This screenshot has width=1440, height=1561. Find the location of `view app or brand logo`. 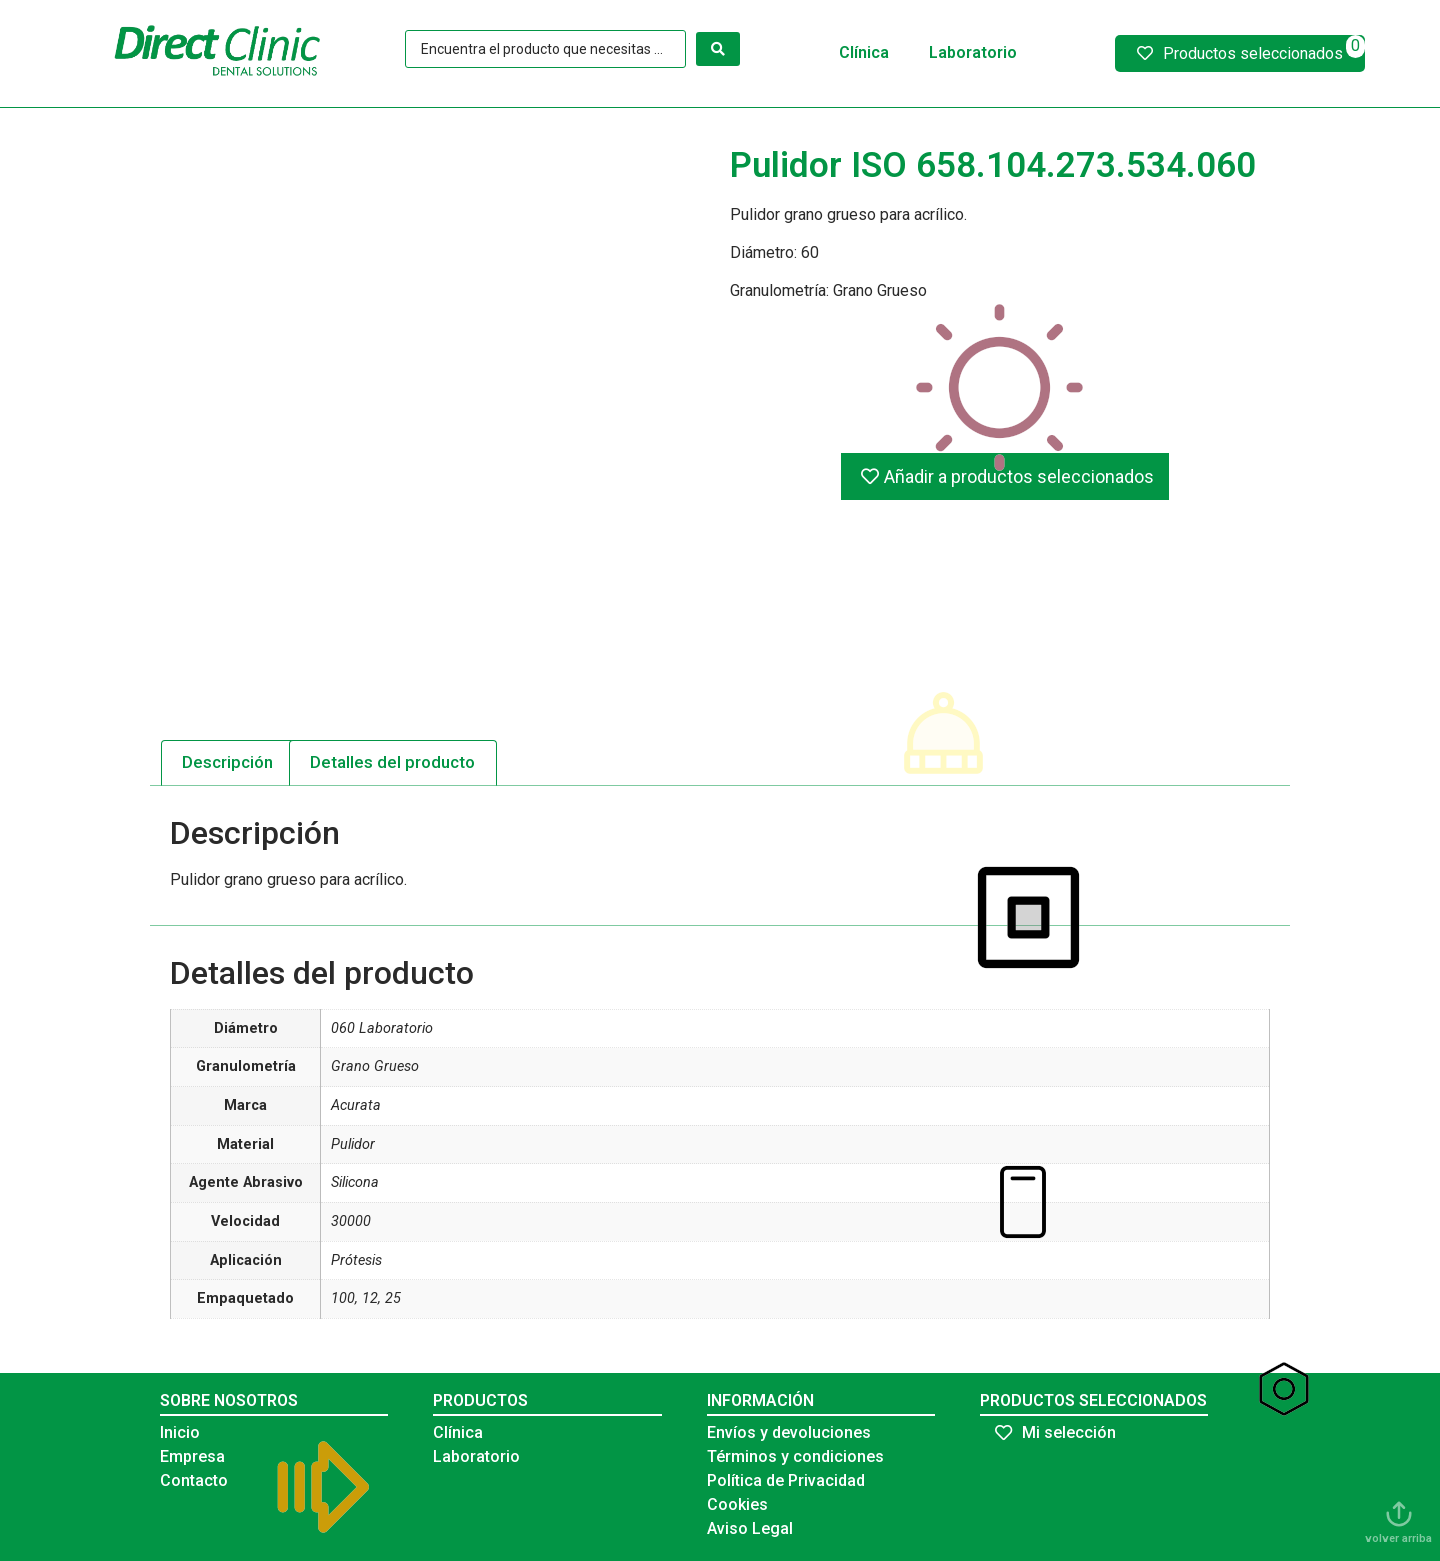

view app or brand logo is located at coordinates (1028, 917).